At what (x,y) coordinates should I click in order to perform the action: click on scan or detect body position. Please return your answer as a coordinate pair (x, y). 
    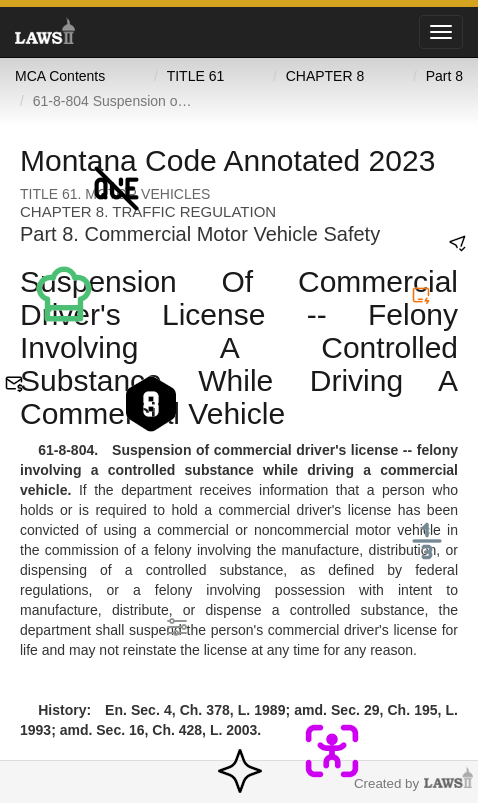
    Looking at the image, I should click on (332, 751).